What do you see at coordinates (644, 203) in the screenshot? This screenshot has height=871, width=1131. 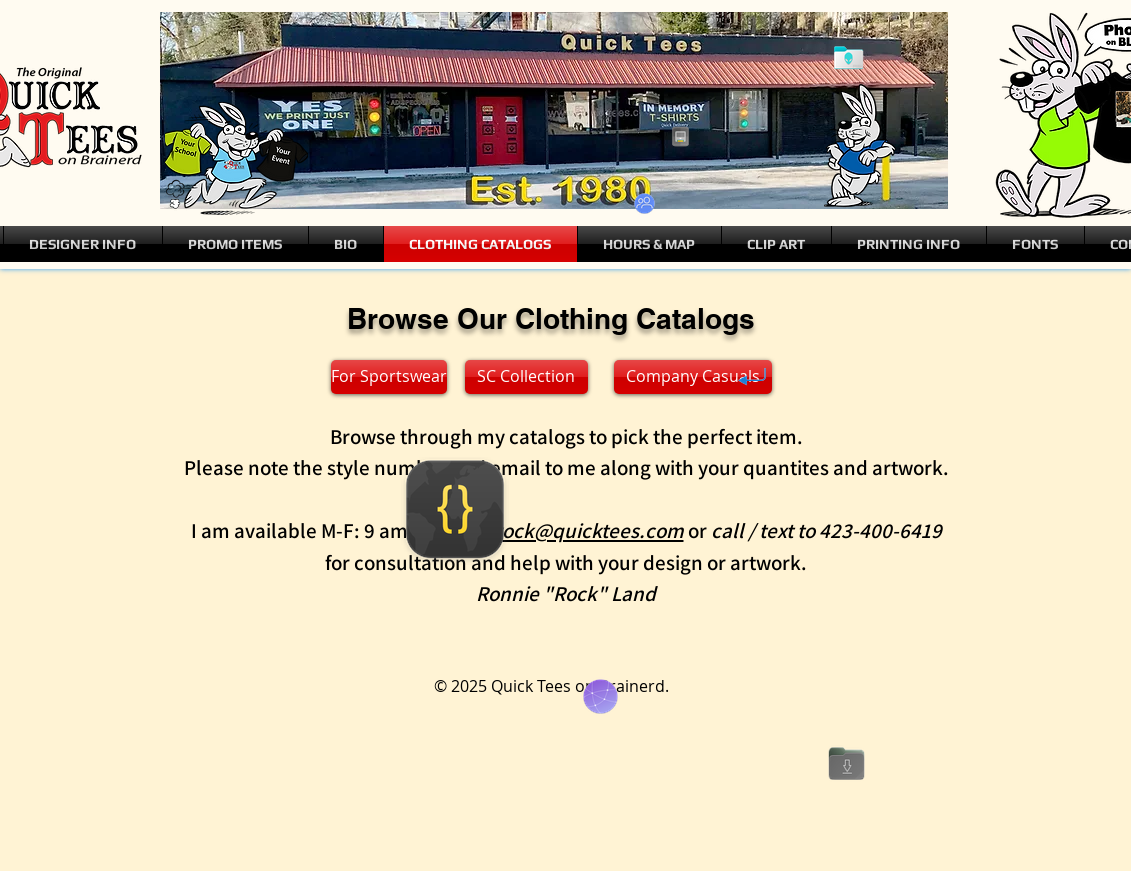 I see `access user accounts and settings` at bounding box center [644, 203].